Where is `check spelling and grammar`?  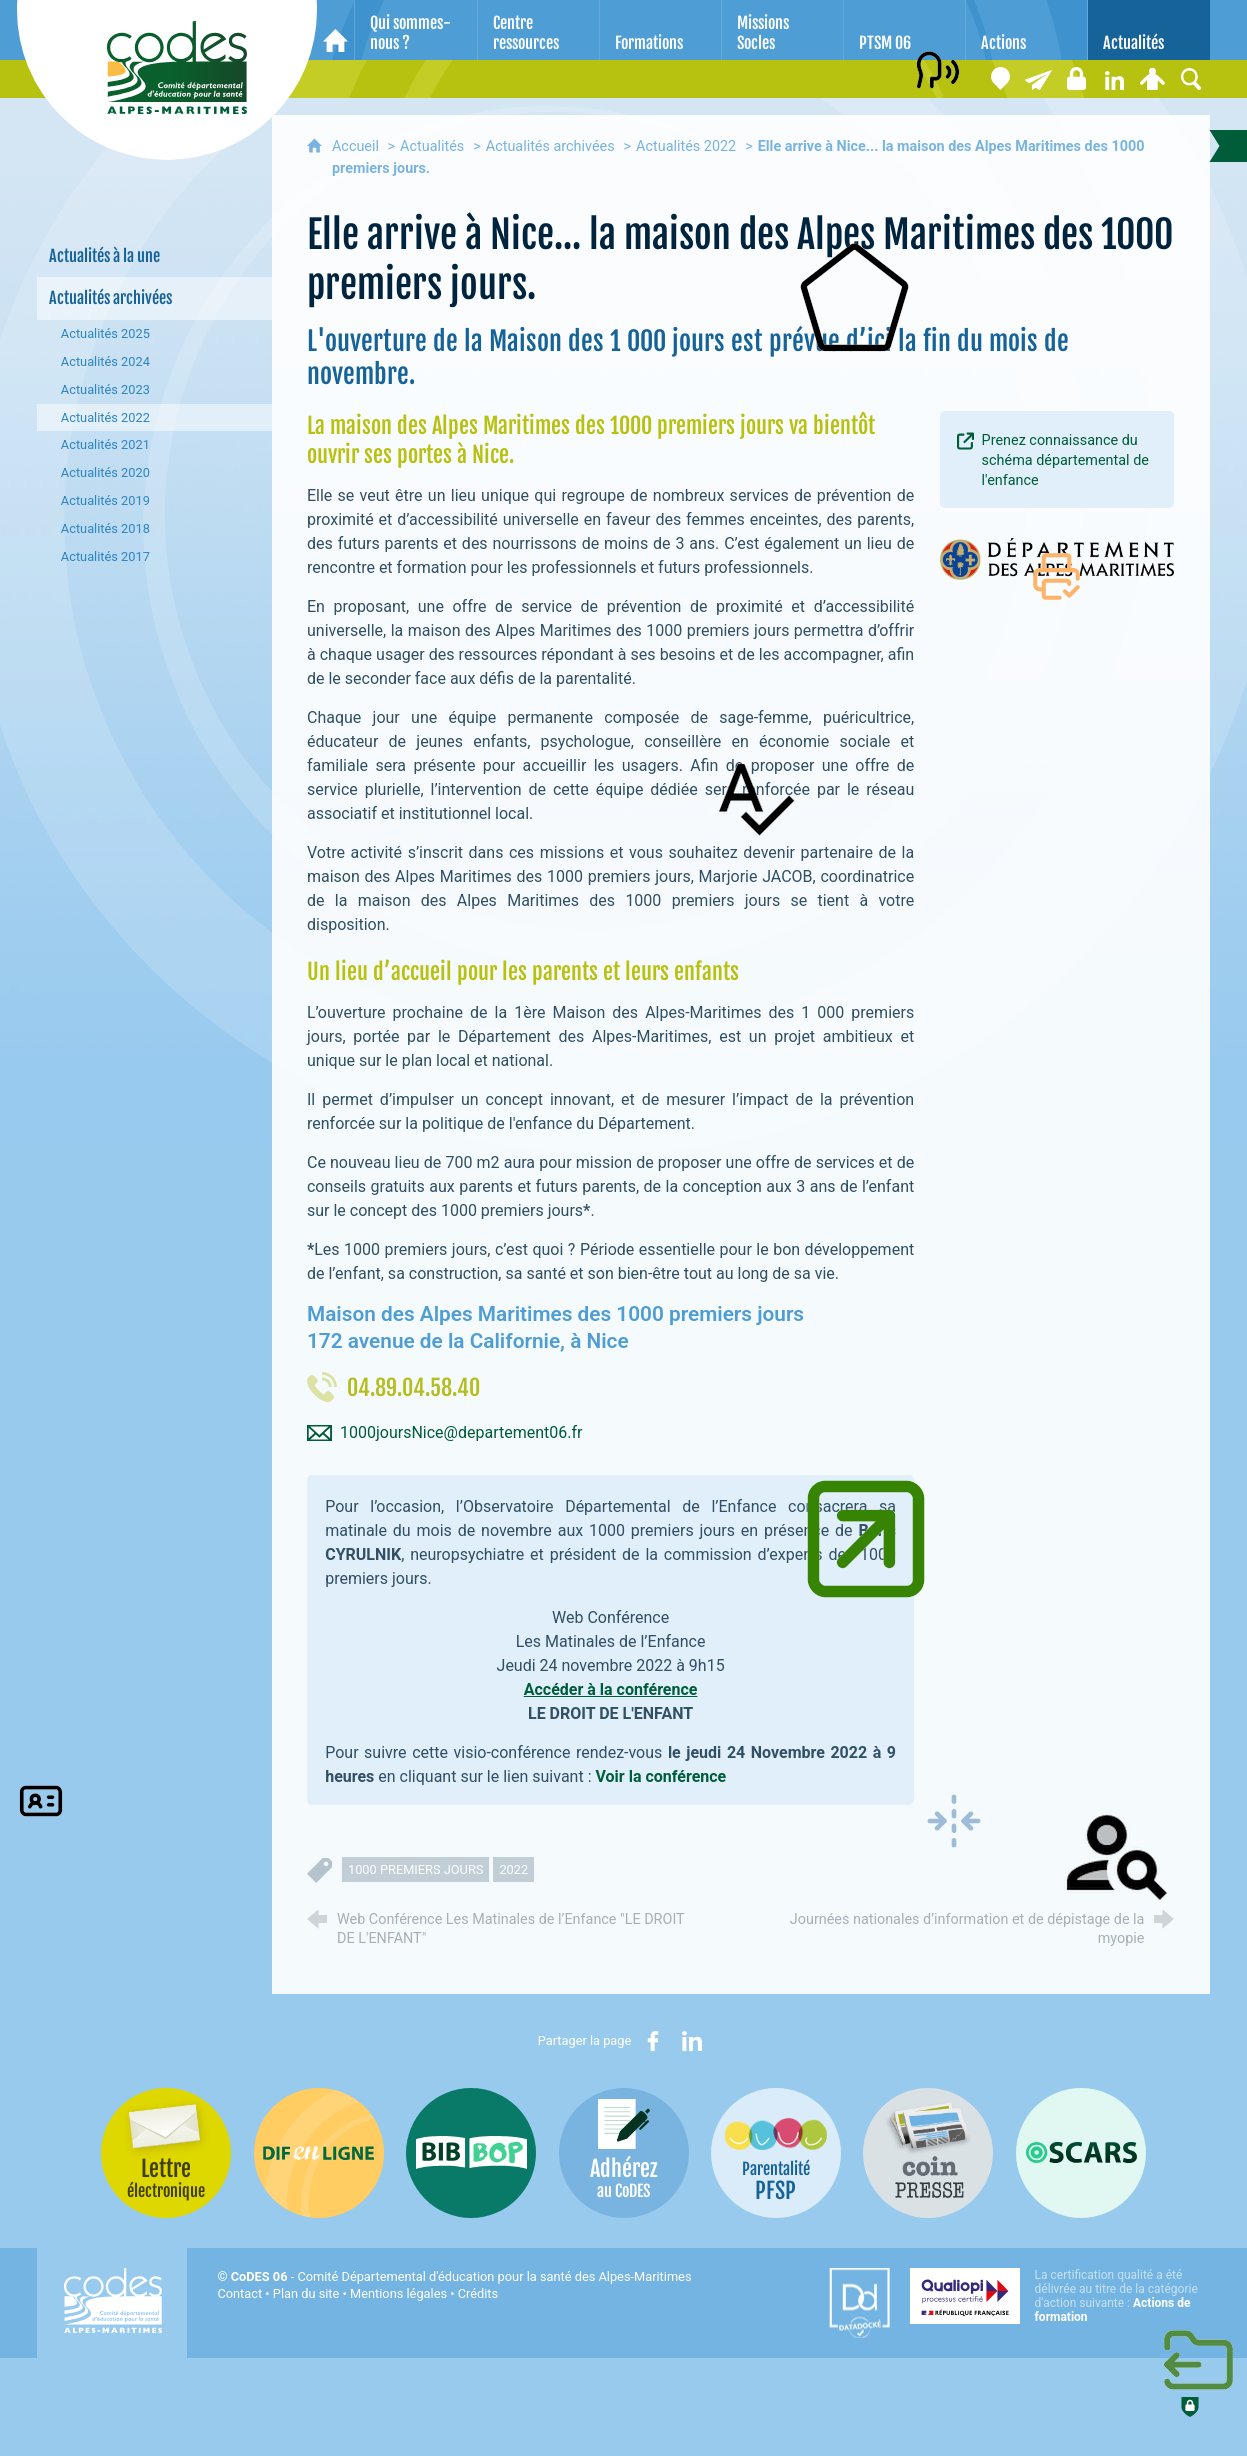 check spelling and grammar is located at coordinates (754, 797).